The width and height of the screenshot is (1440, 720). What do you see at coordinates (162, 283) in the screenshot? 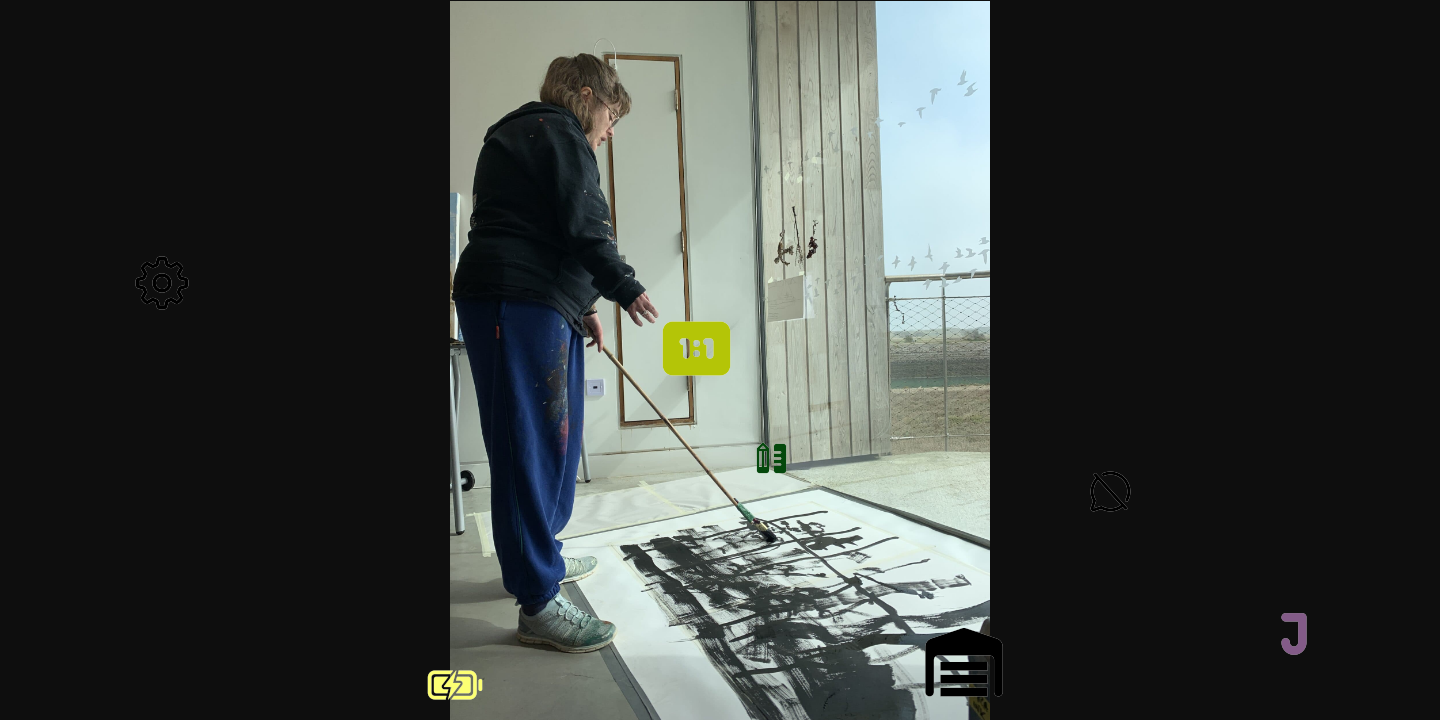
I see `access settings or preferences` at bounding box center [162, 283].